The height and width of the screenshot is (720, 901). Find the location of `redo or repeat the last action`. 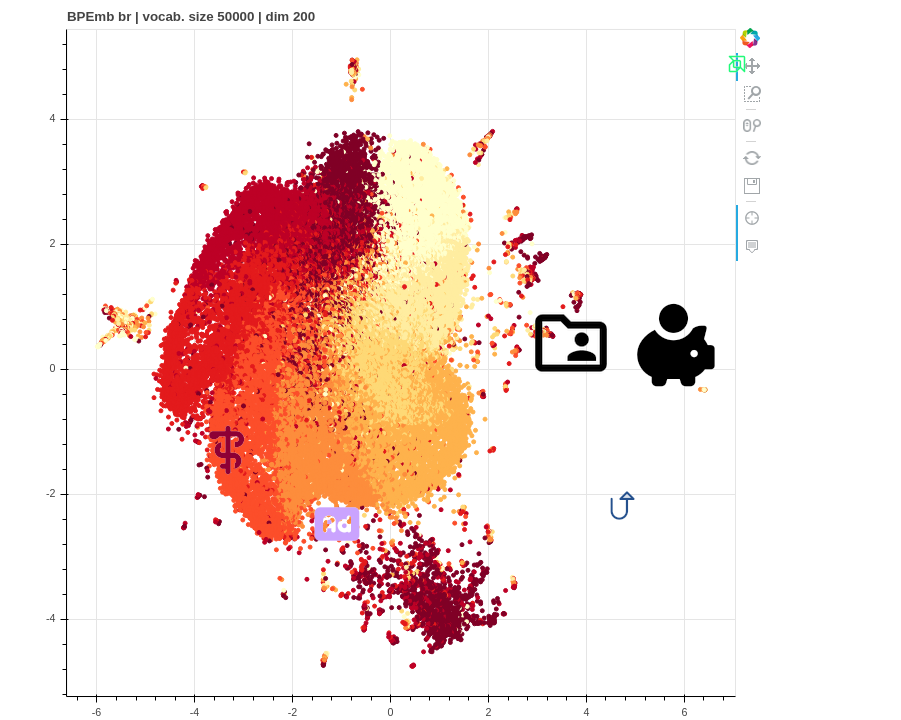

redo or repeat the last action is located at coordinates (621, 505).